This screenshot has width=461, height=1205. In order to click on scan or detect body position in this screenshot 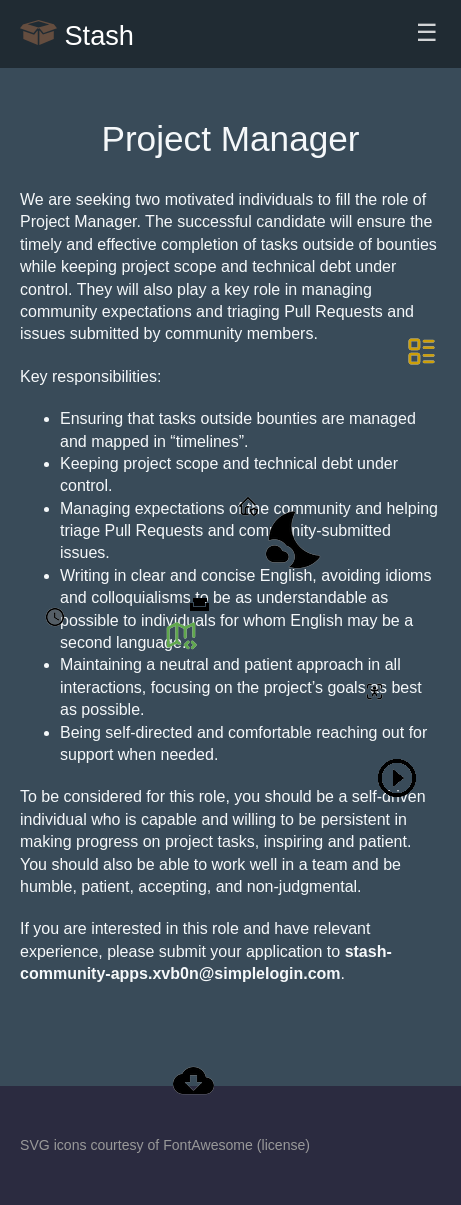, I will do `click(374, 691)`.